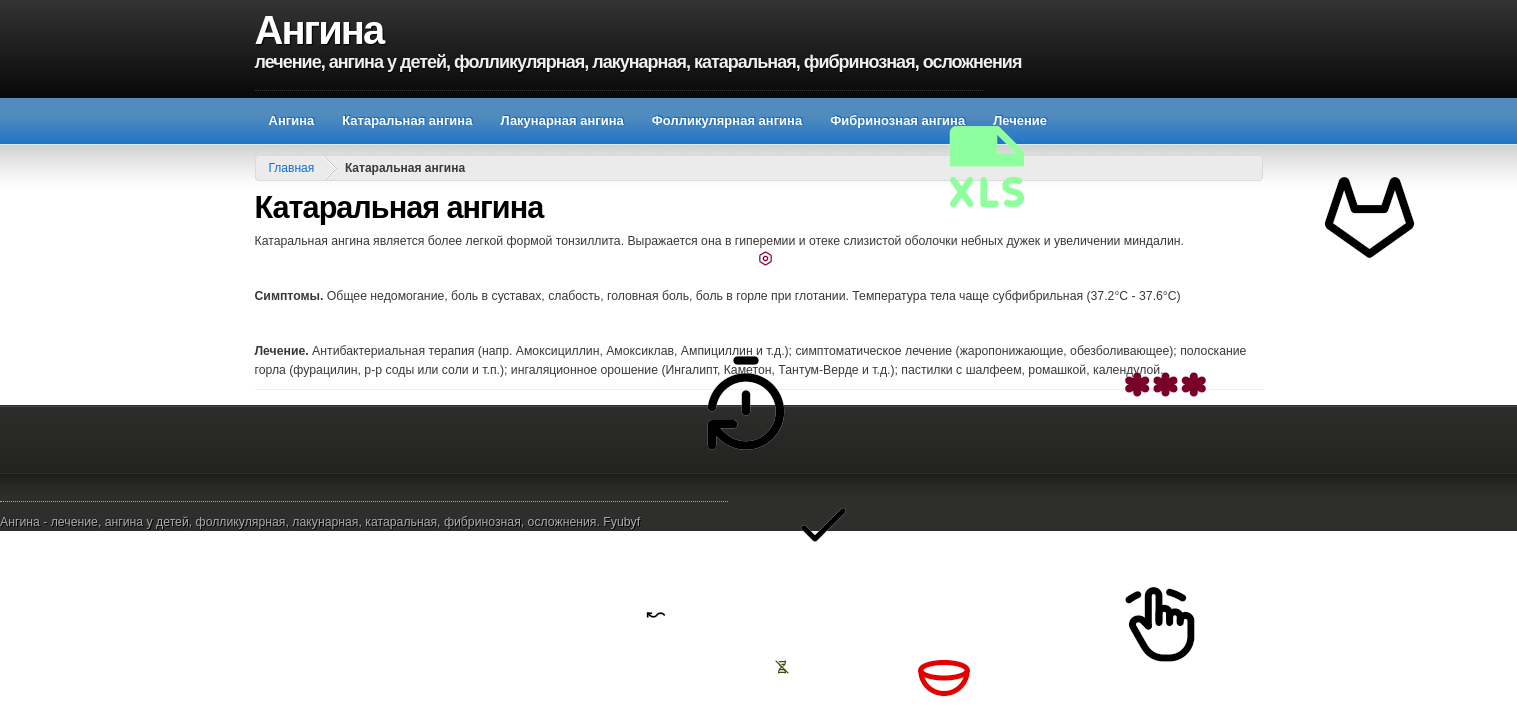 This screenshot has height=720, width=1517. Describe the element at coordinates (782, 667) in the screenshot. I see `disable genetic or DNA-related features` at that location.